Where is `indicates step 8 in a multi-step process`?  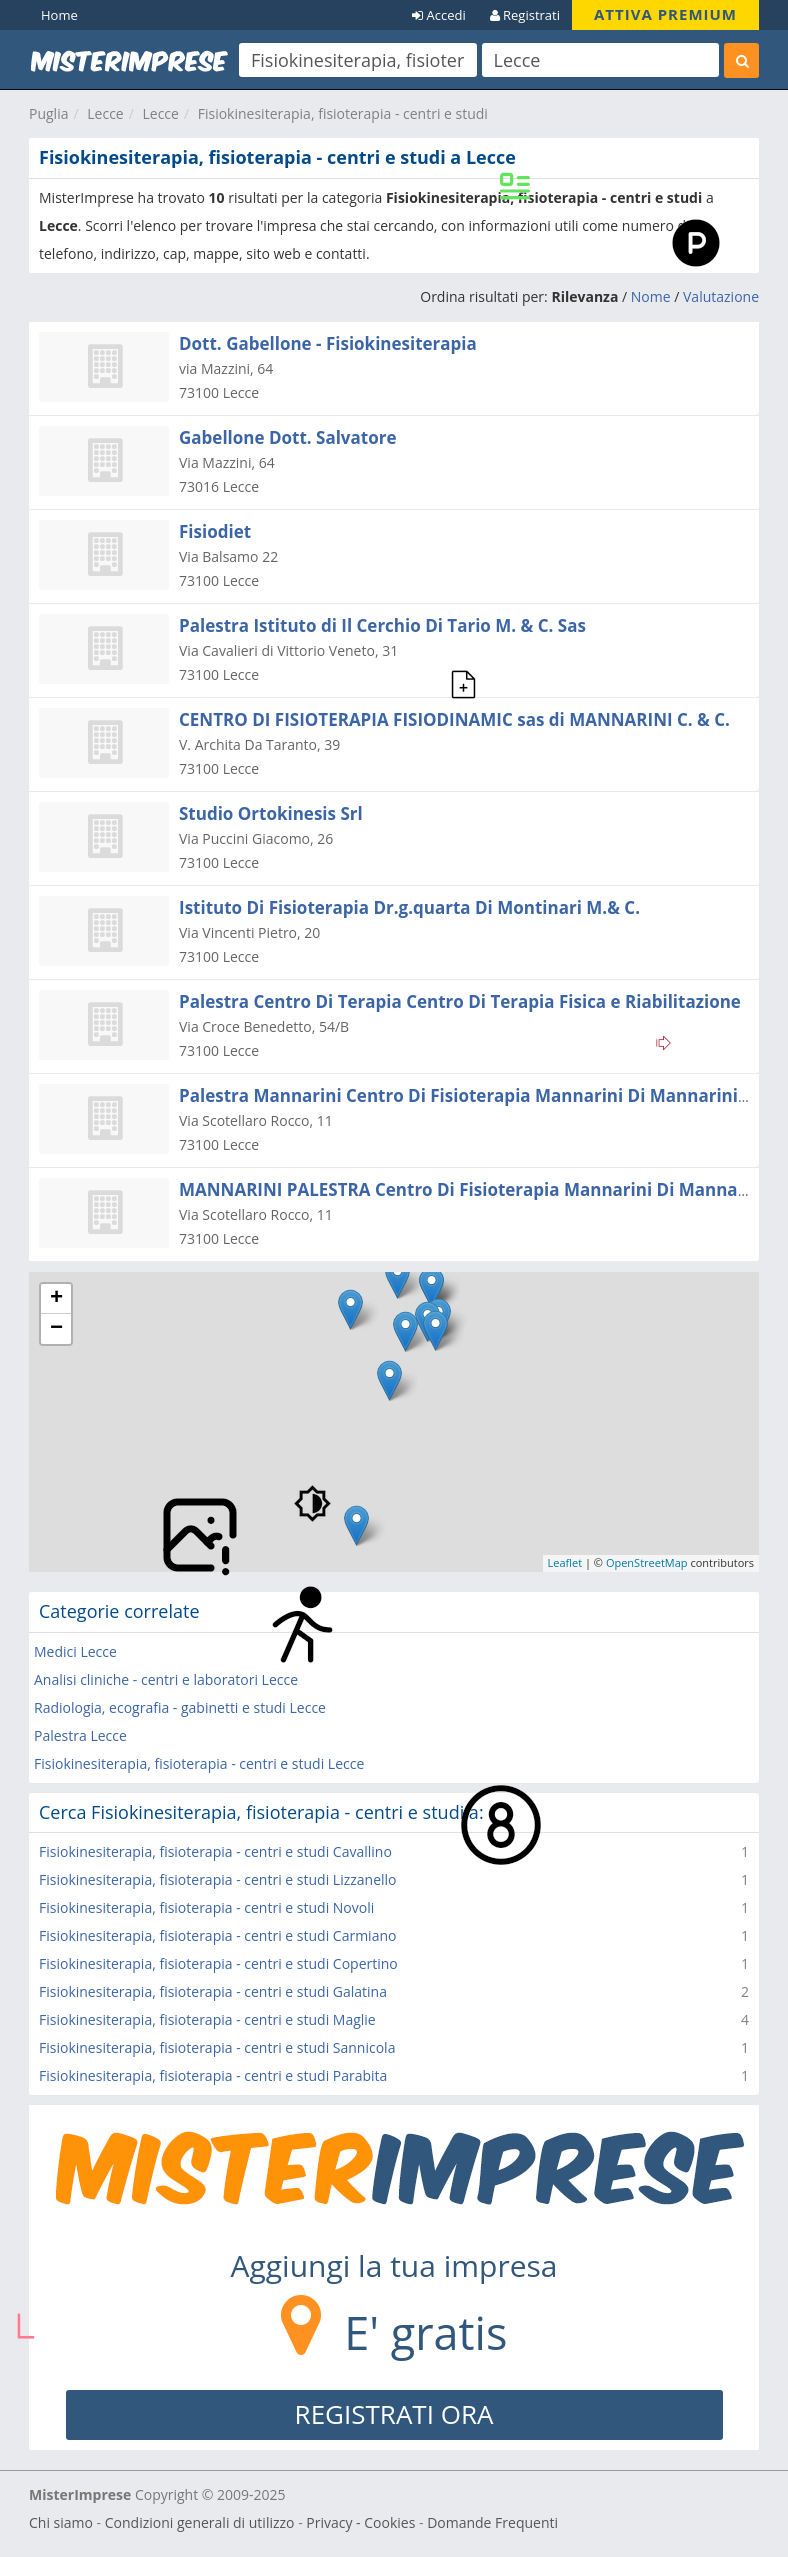 indicates step 8 in a multi-step process is located at coordinates (501, 1825).